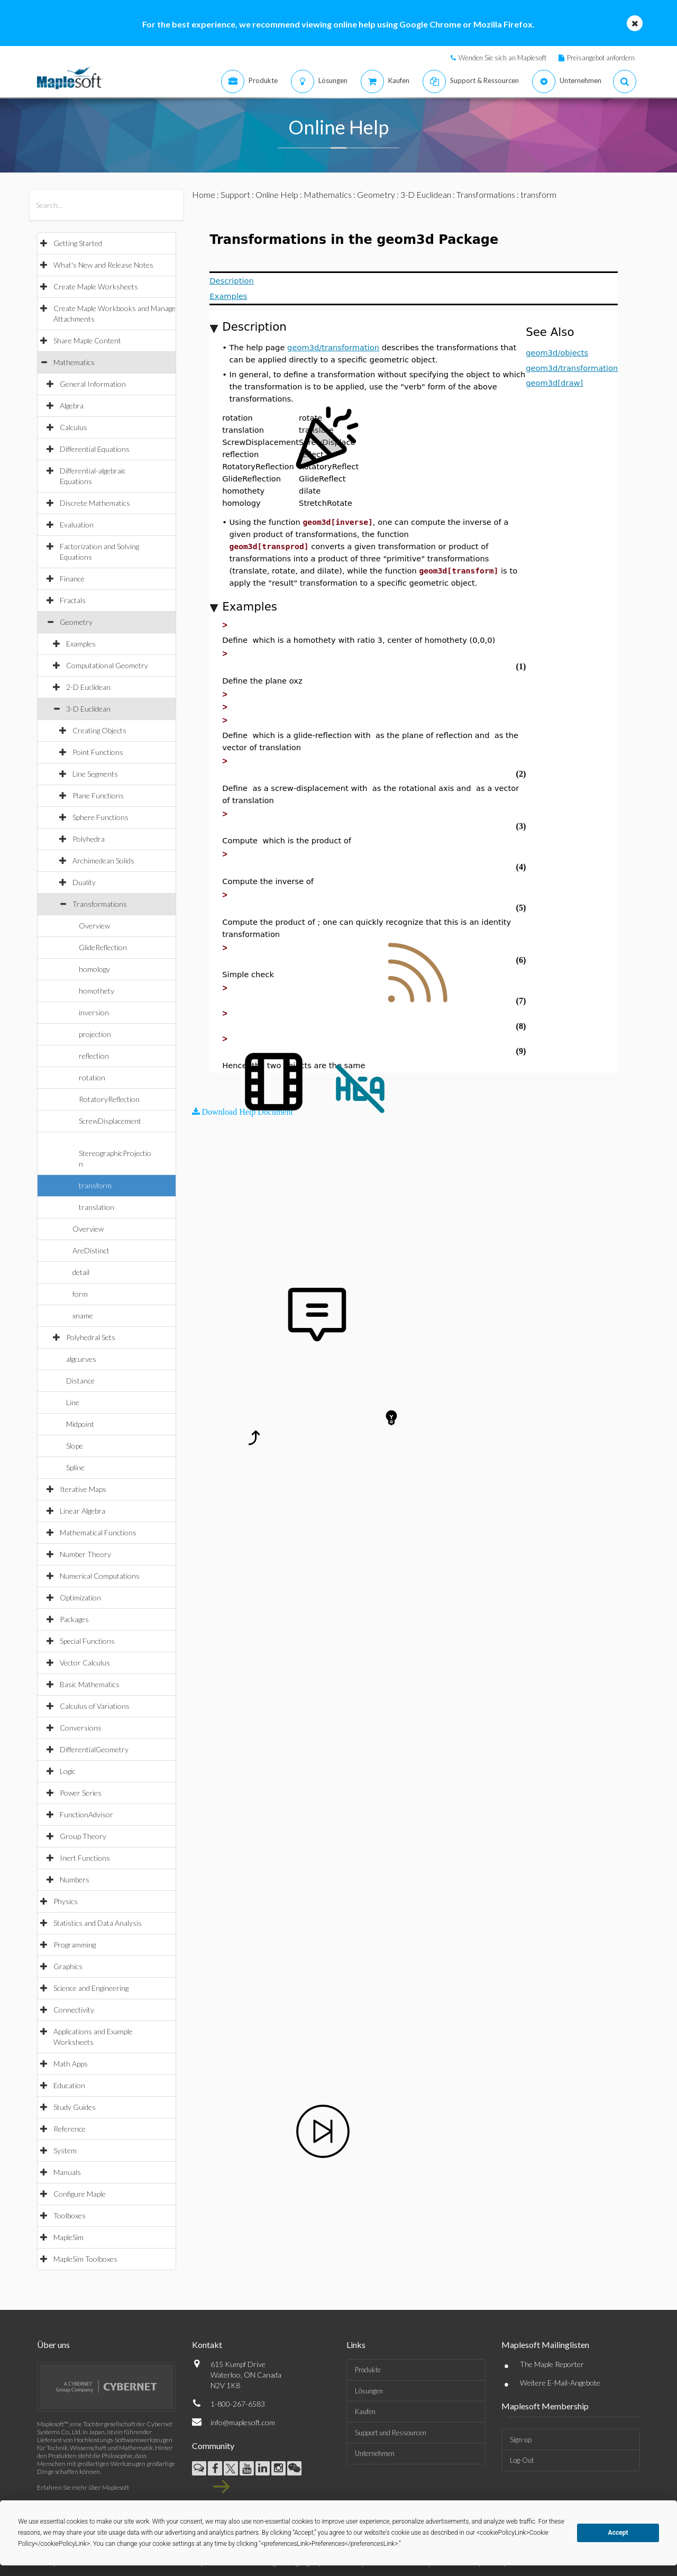 Image resolution: width=677 pixels, height=2576 pixels. Describe the element at coordinates (273, 1081) in the screenshot. I see `access video or movie content` at that location.